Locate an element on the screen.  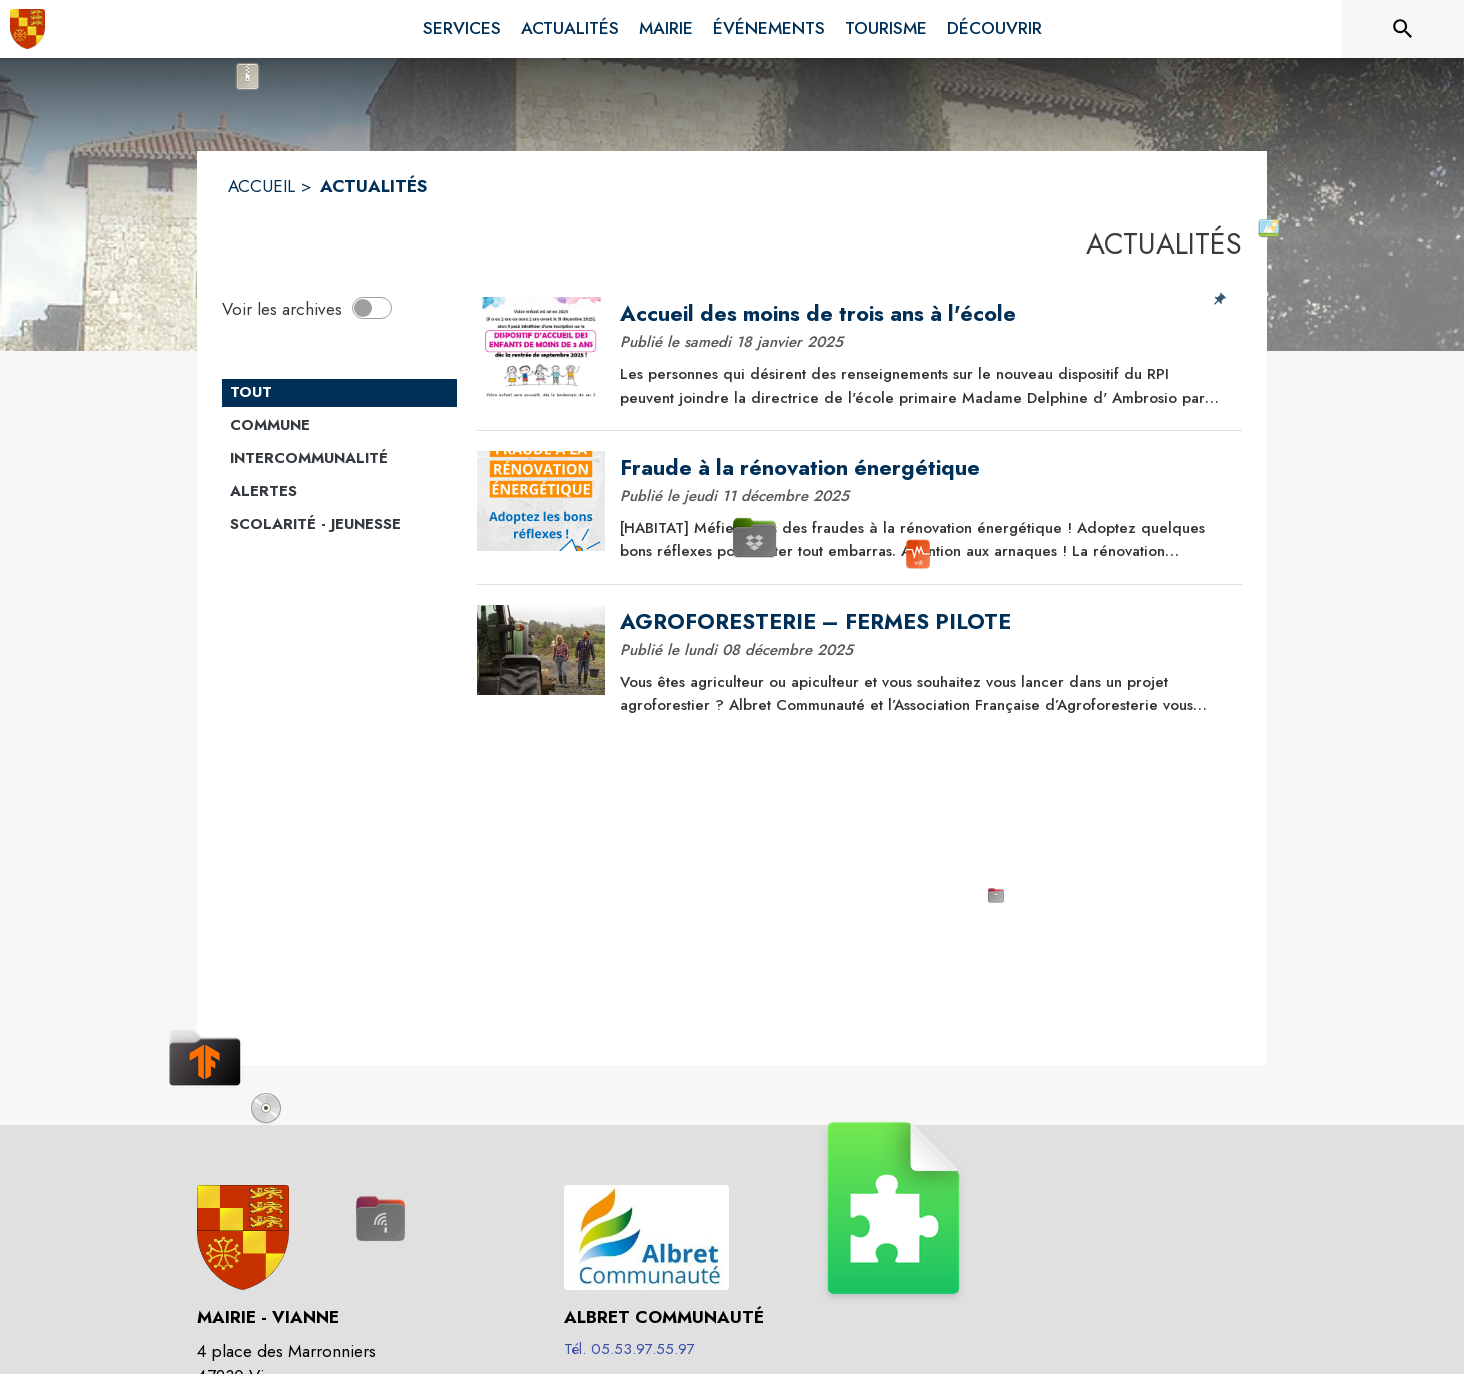
audio CD or music disc detected is located at coordinates (266, 1108).